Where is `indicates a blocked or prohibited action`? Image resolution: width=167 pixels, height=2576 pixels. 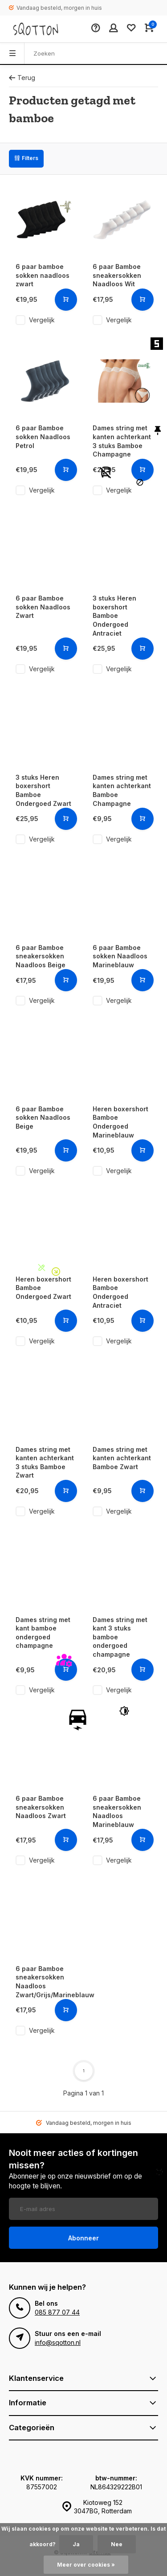
indicates a blocked or prohibited action is located at coordinates (140, 482).